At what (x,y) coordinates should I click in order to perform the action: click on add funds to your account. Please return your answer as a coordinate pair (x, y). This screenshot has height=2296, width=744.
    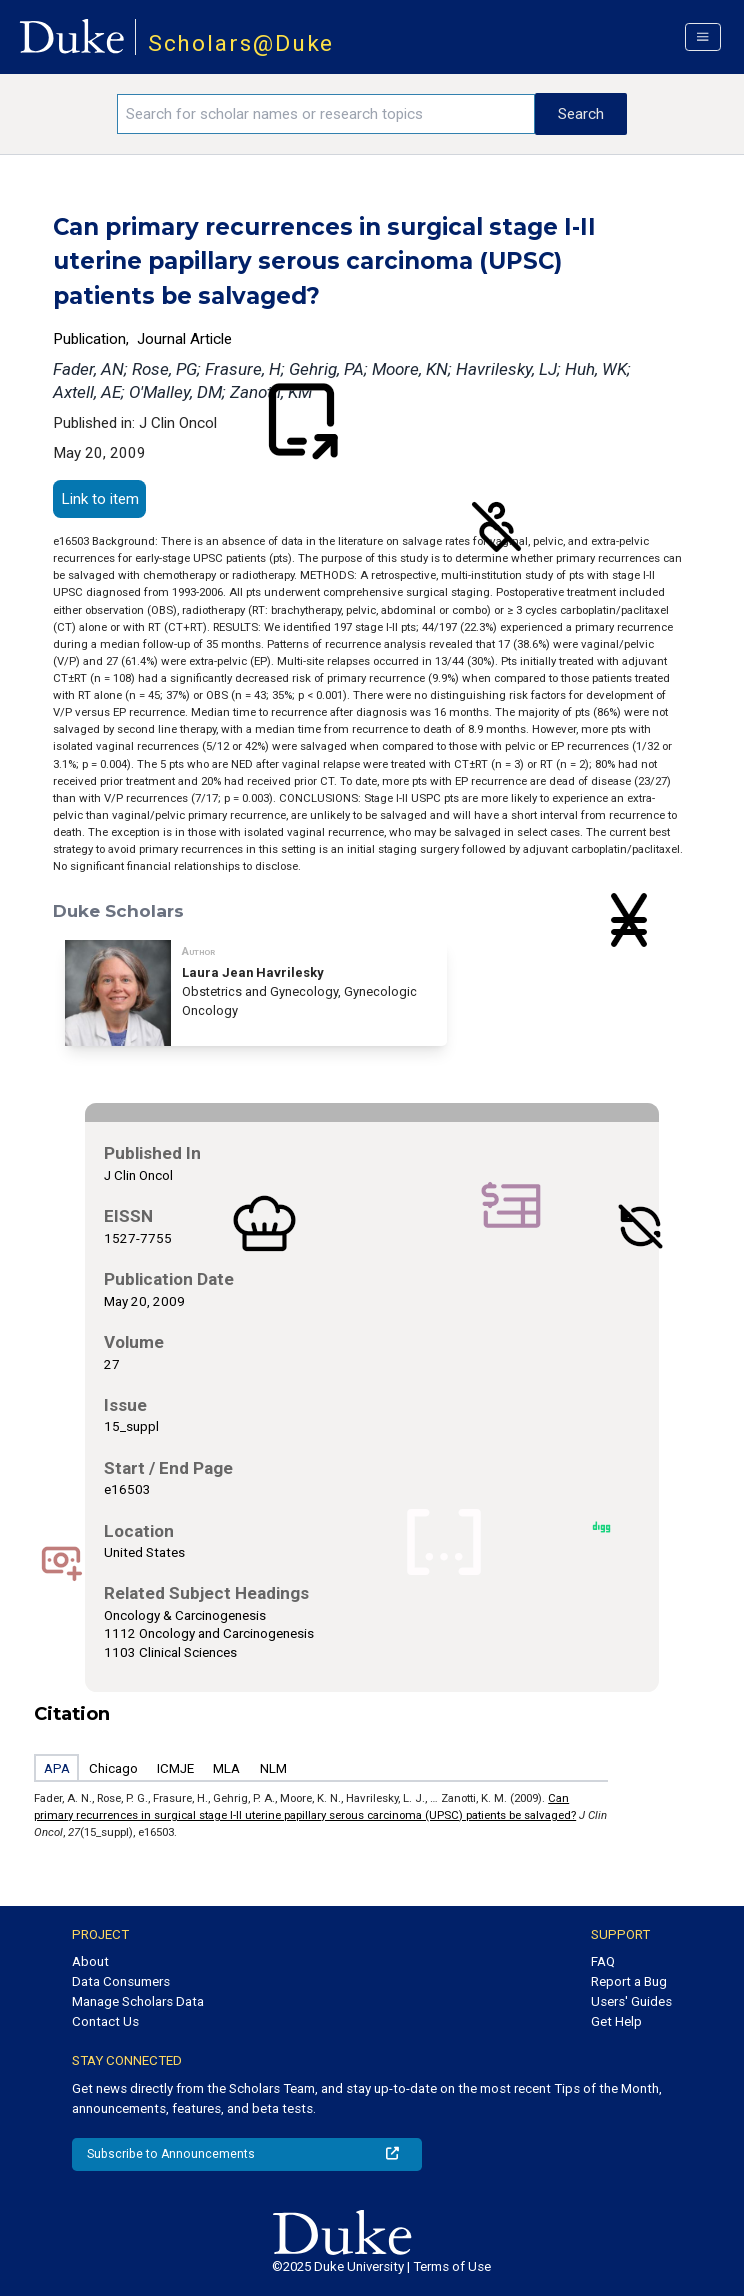
    Looking at the image, I should click on (61, 1560).